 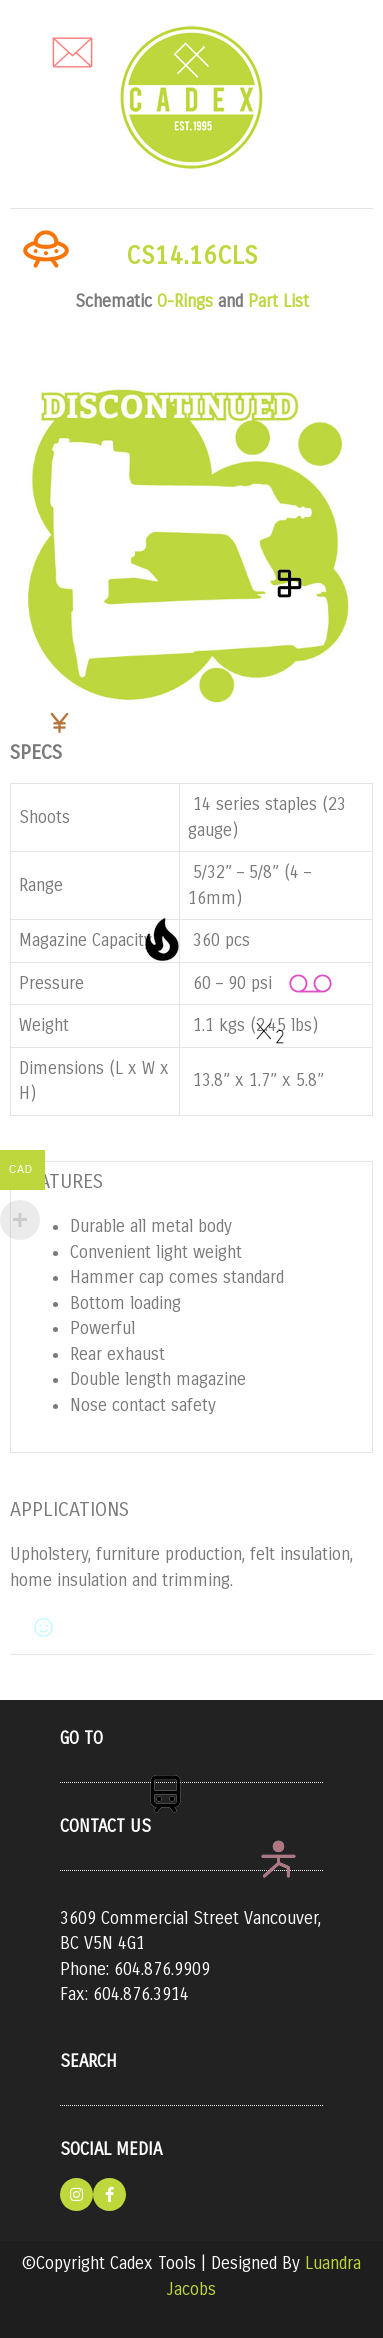 What do you see at coordinates (278, 1860) in the screenshot?
I see `access tai chi or meditation exercises` at bounding box center [278, 1860].